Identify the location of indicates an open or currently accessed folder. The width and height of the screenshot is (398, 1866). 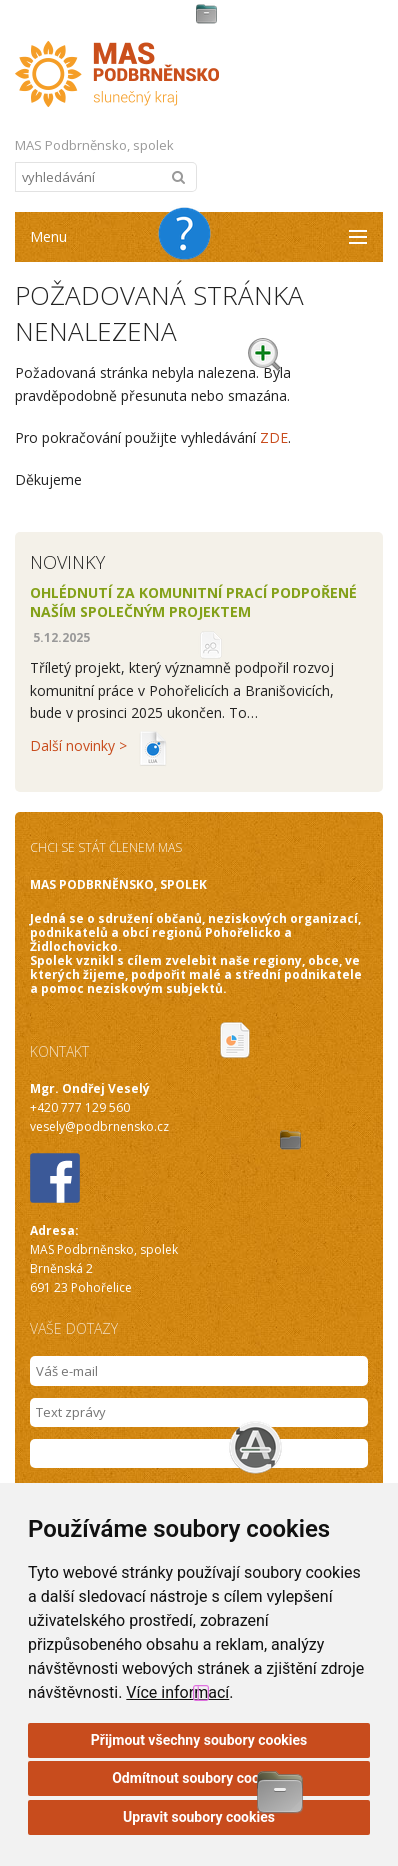
(290, 1139).